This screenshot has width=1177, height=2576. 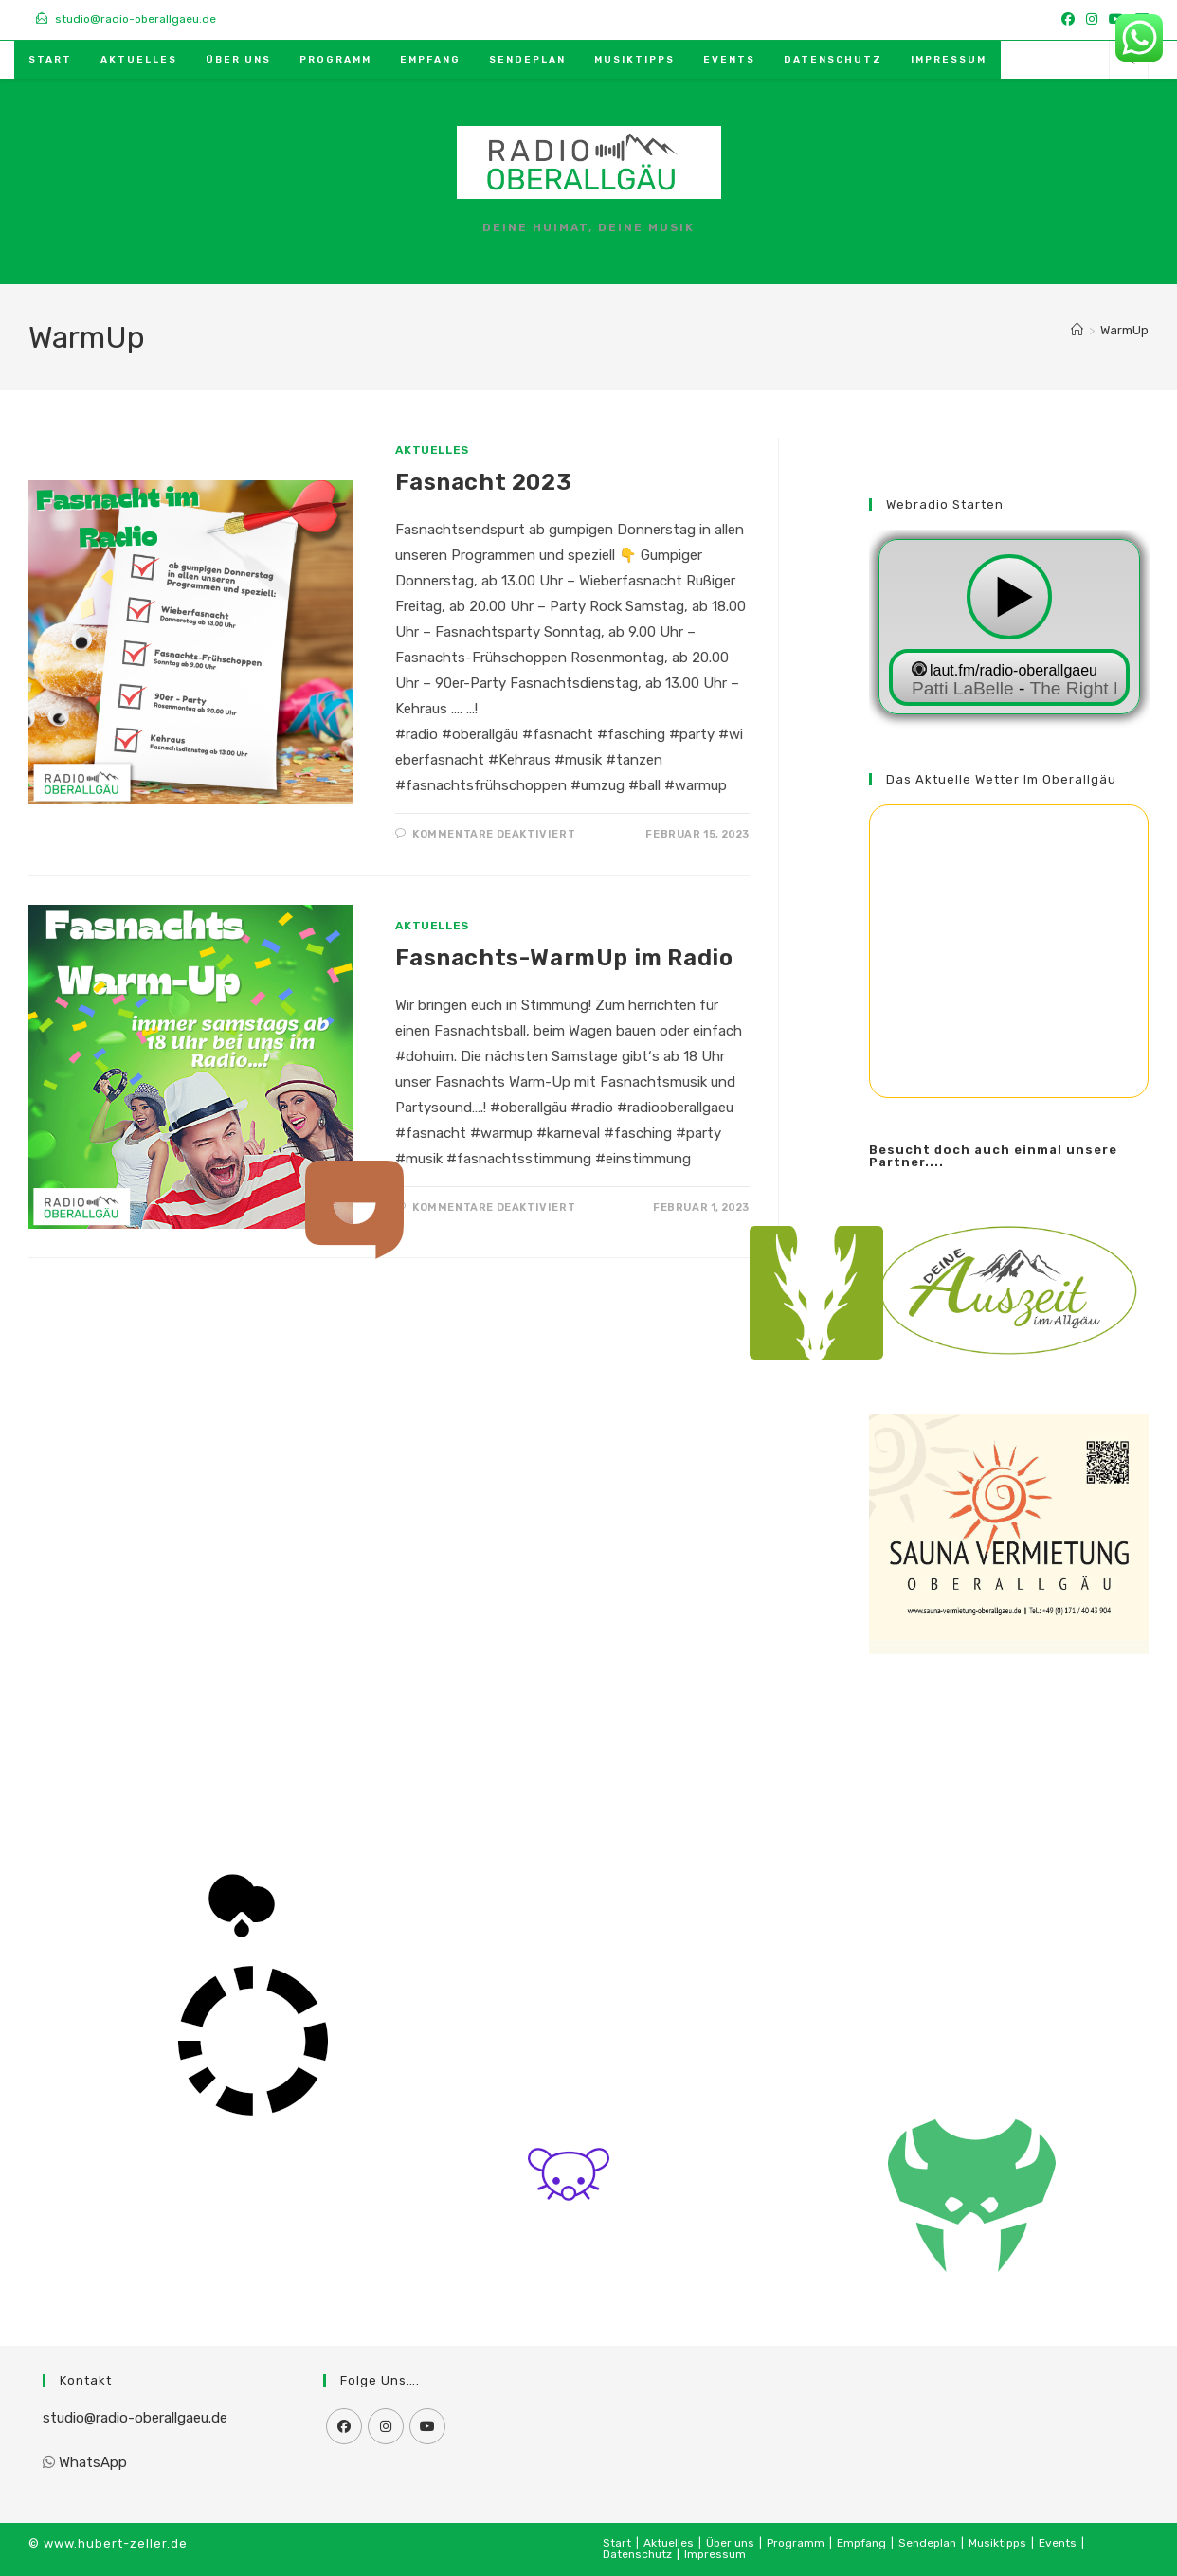 I want to click on mamba ui brand logo, so click(x=971, y=2195).